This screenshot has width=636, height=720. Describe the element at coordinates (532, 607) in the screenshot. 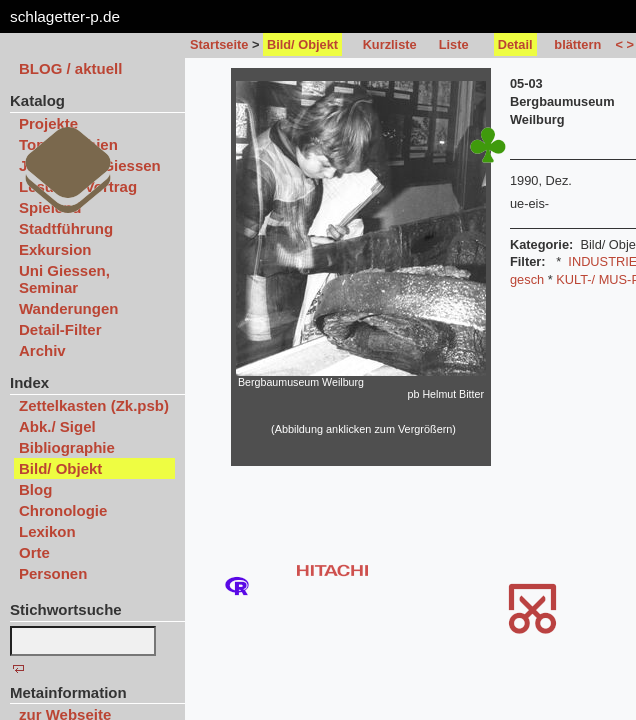

I see `capture a screenshot` at that location.